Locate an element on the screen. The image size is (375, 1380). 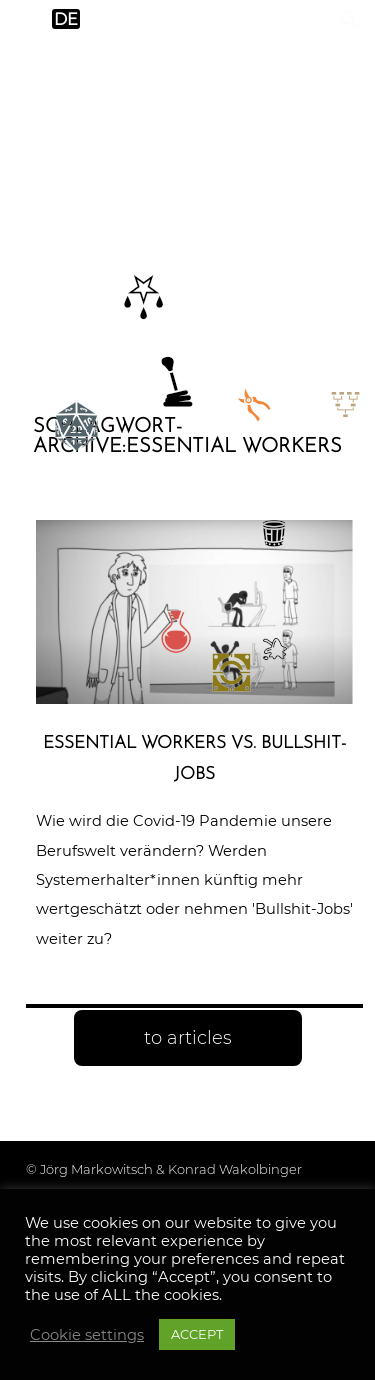
roll a d20 die is located at coordinates (76, 426).